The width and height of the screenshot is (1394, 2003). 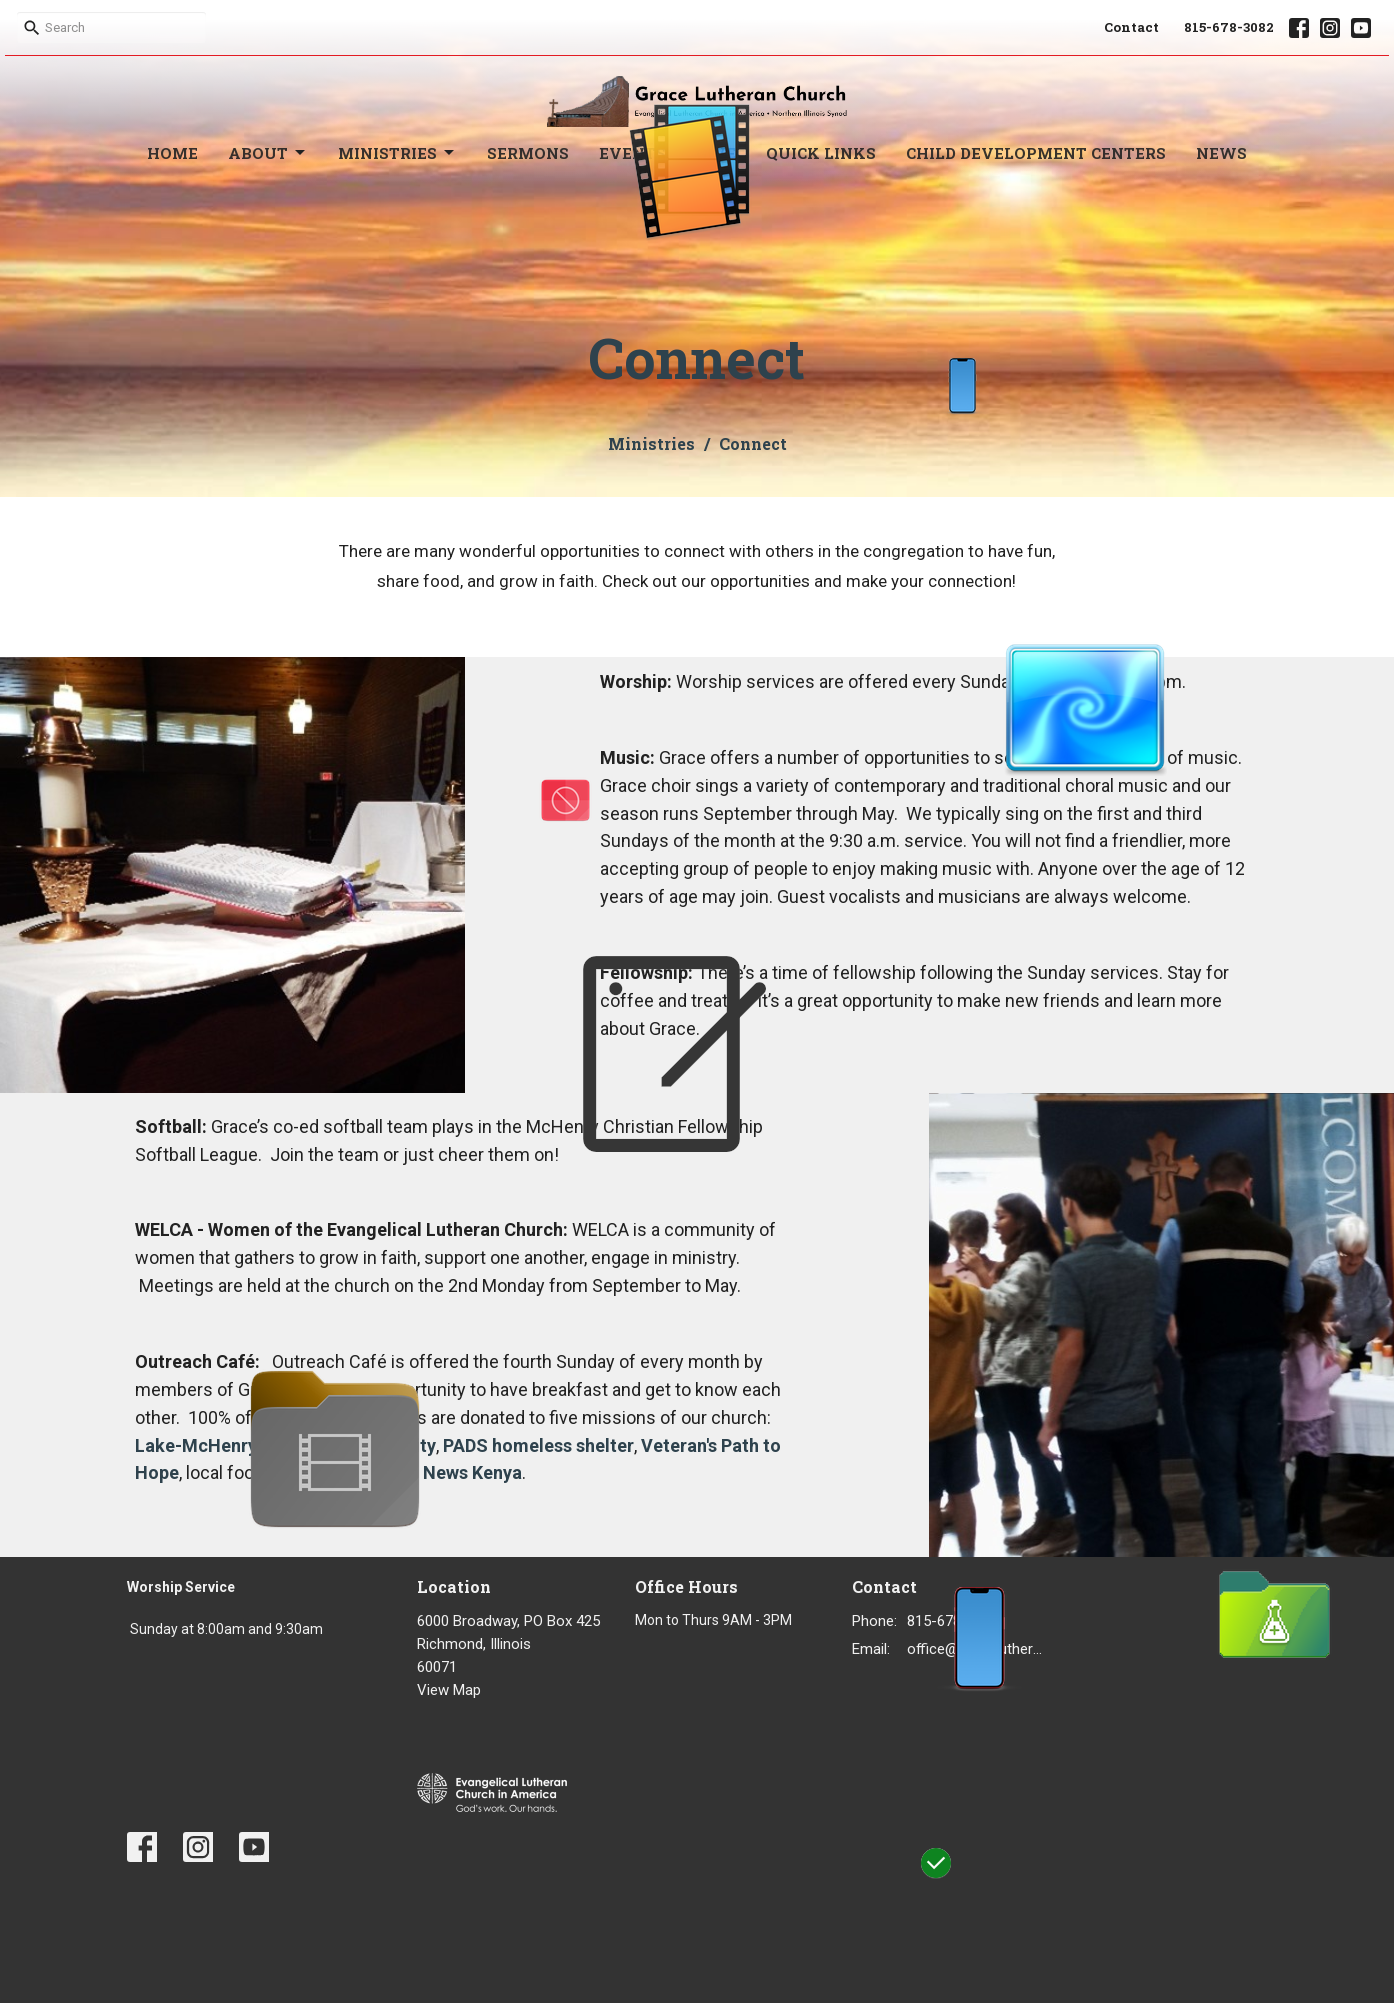 What do you see at coordinates (962, 386) in the screenshot?
I see `iPhone 13 device icon` at bounding box center [962, 386].